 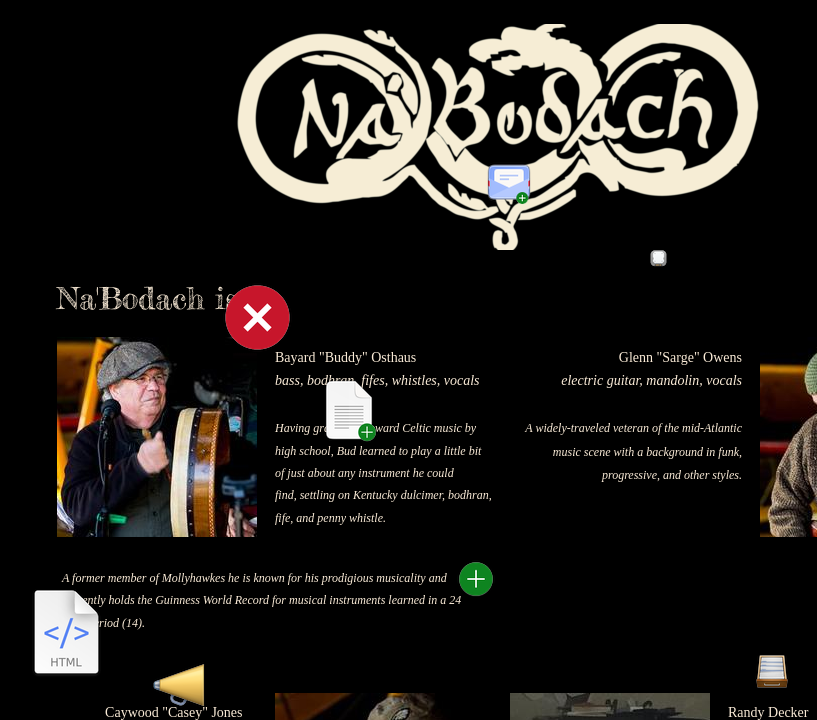 I want to click on access all my files in finder, so click(x=772, y=672).